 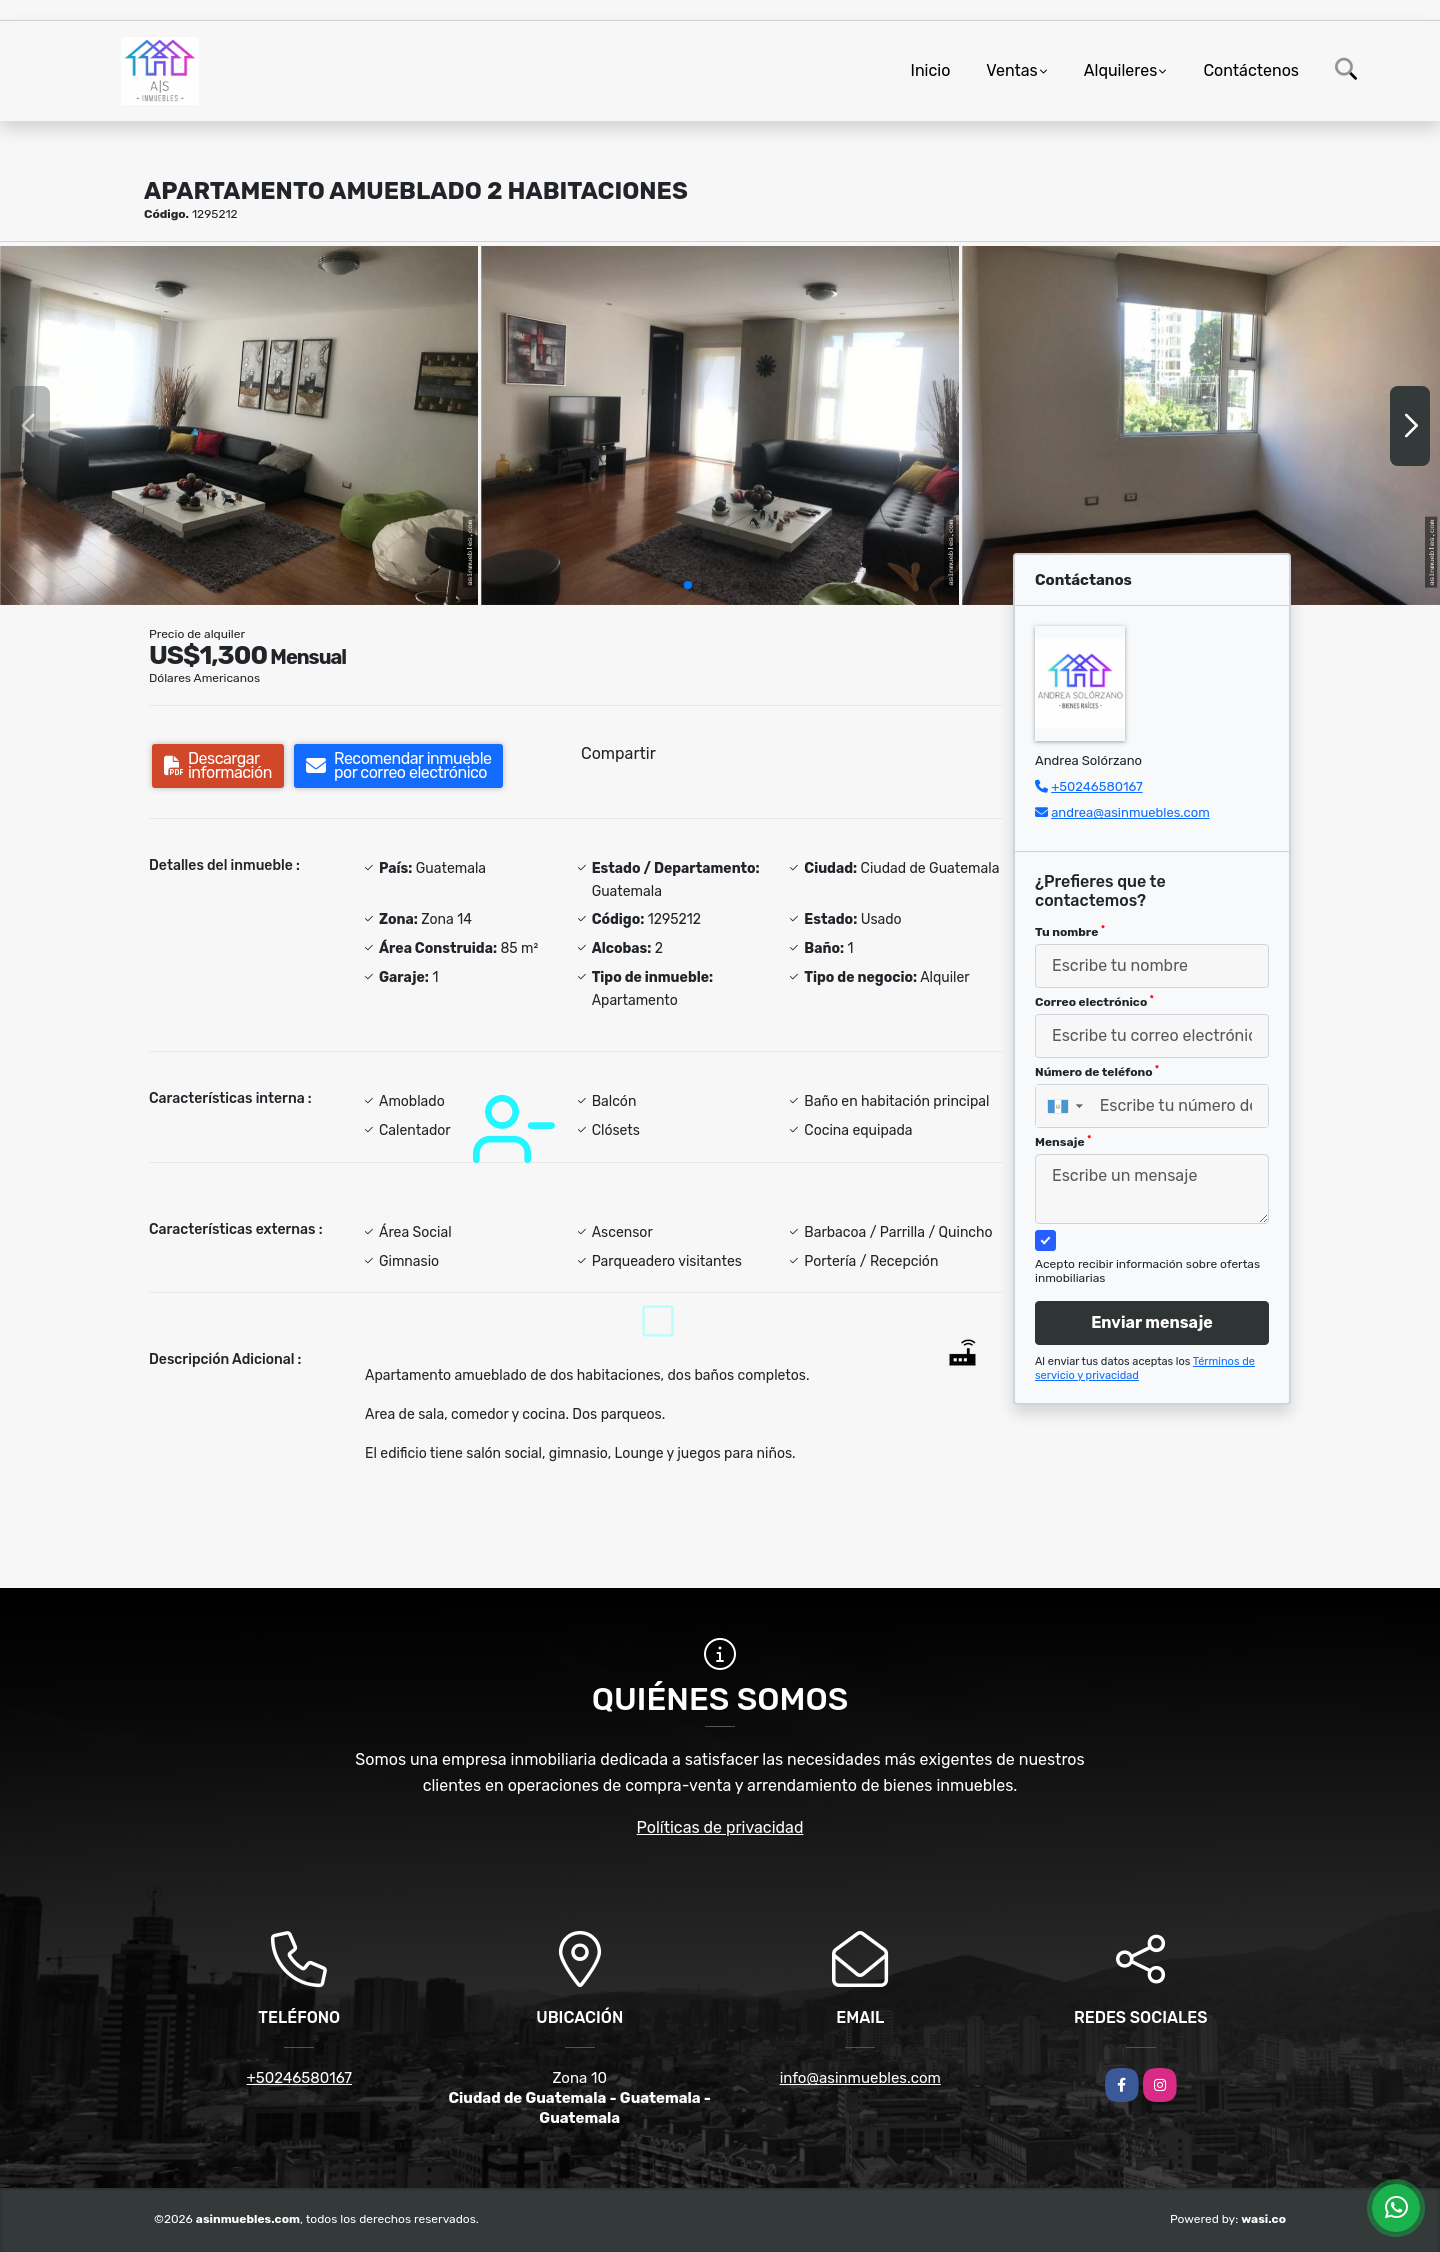 I want to click on stop or halt media playback, so click(x=658, y=1321).